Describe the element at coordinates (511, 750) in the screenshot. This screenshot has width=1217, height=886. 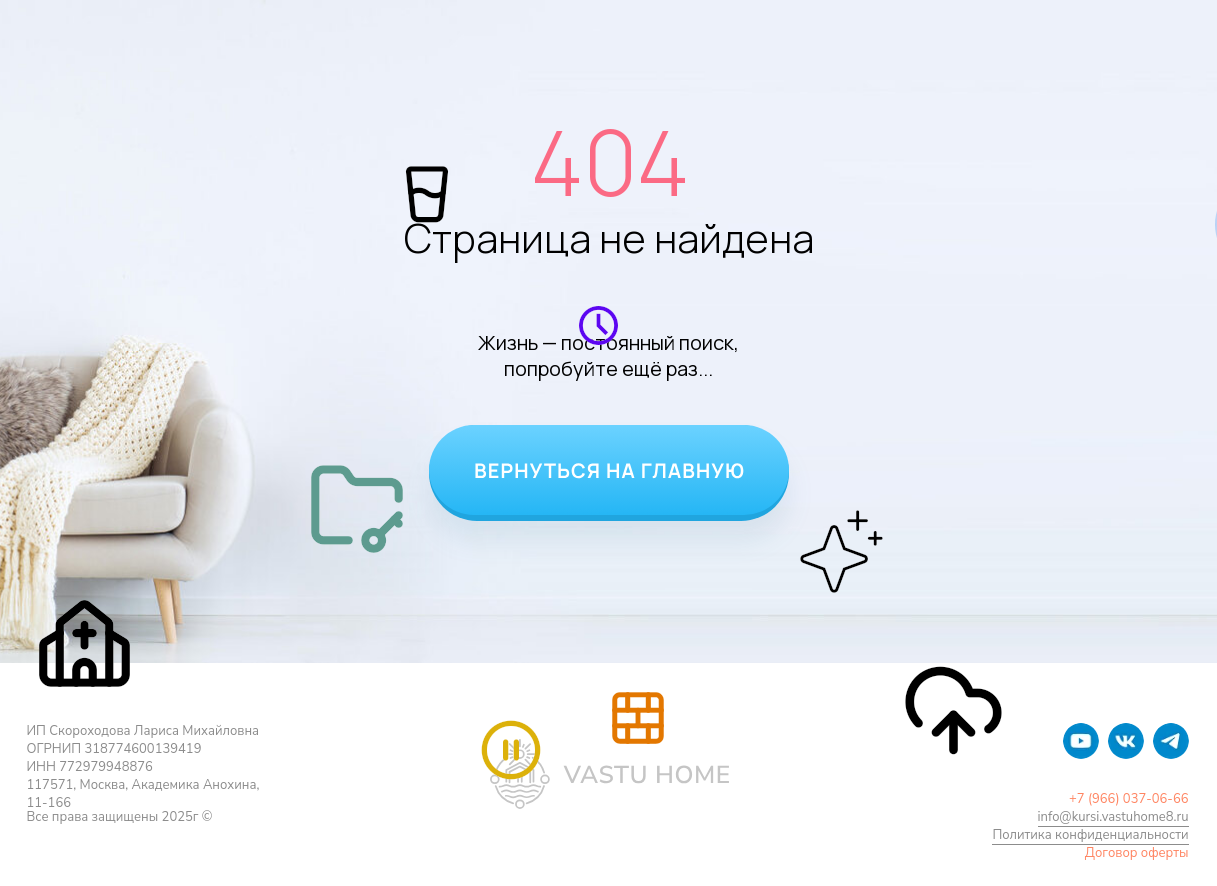
I see `pause media playback` at that location.